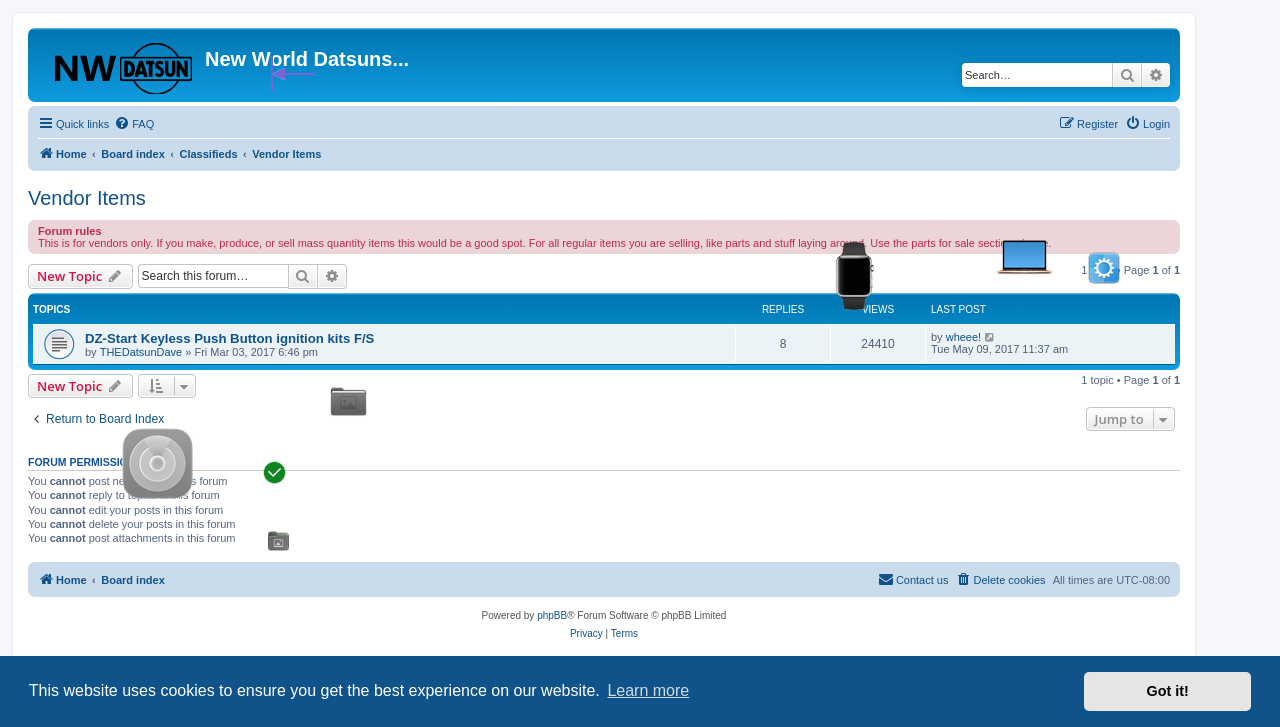  I want to click on open your images folder, so click(348, 401).